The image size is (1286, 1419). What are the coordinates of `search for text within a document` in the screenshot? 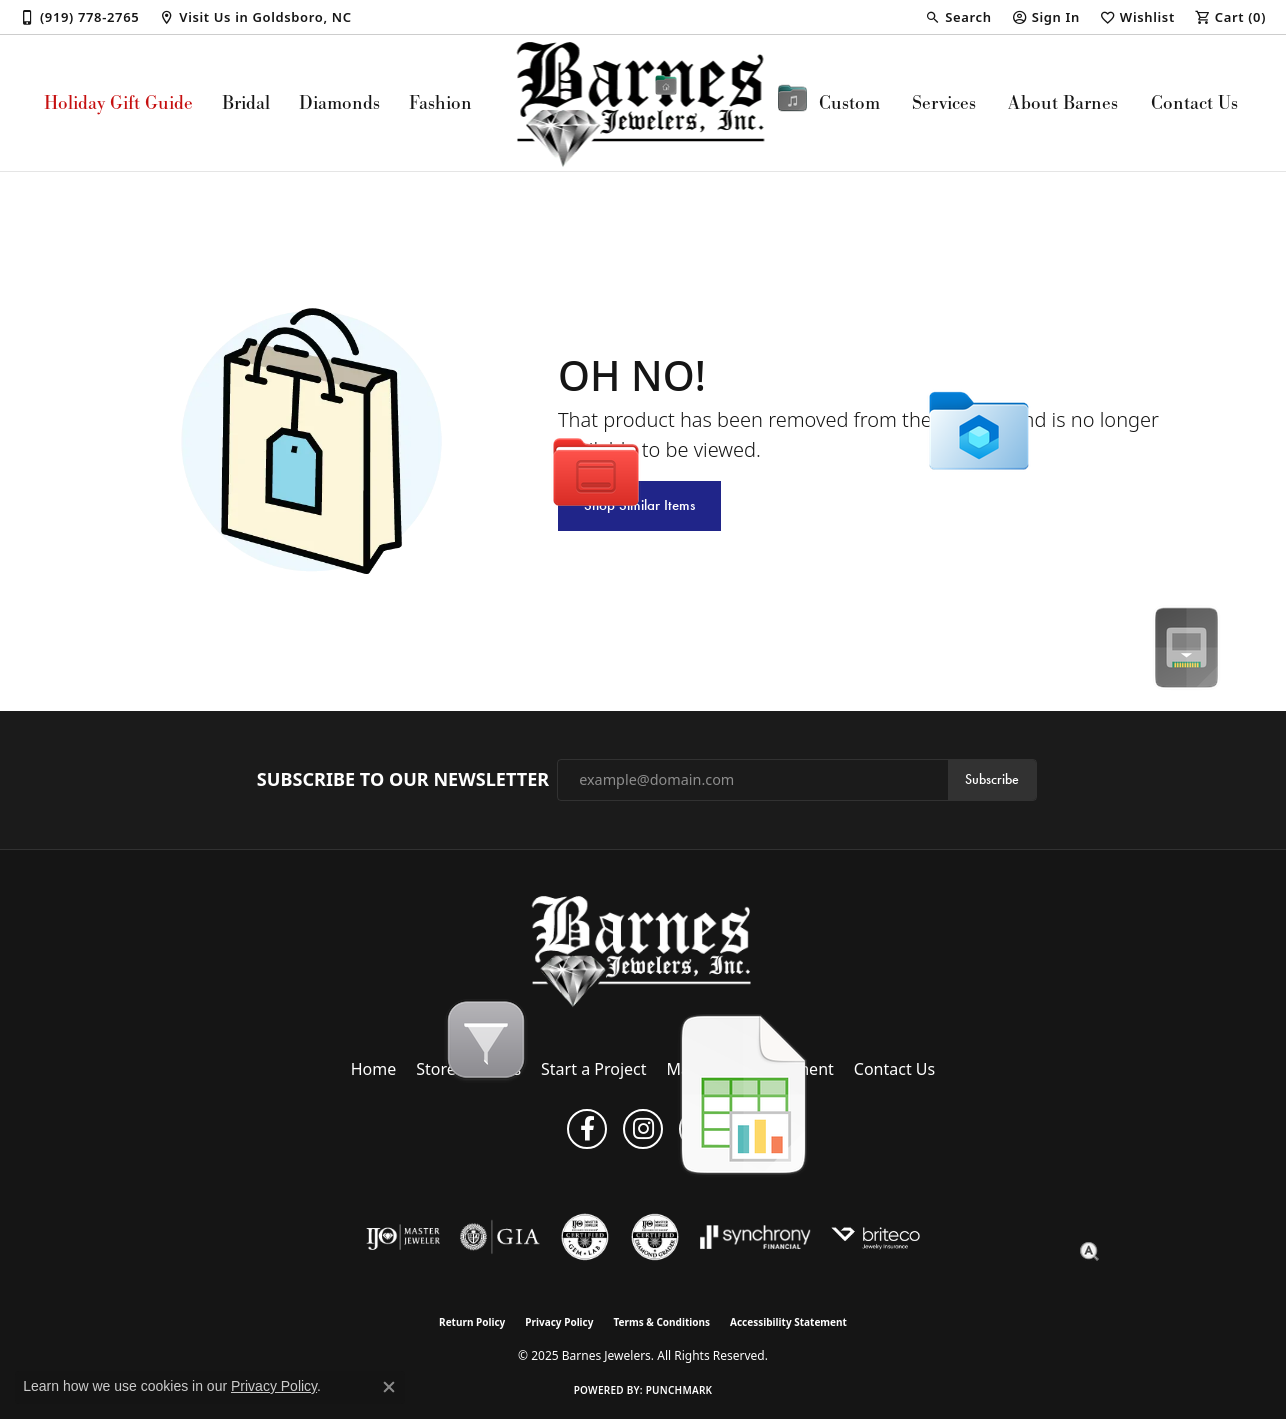 It's located at (1089, 1251).